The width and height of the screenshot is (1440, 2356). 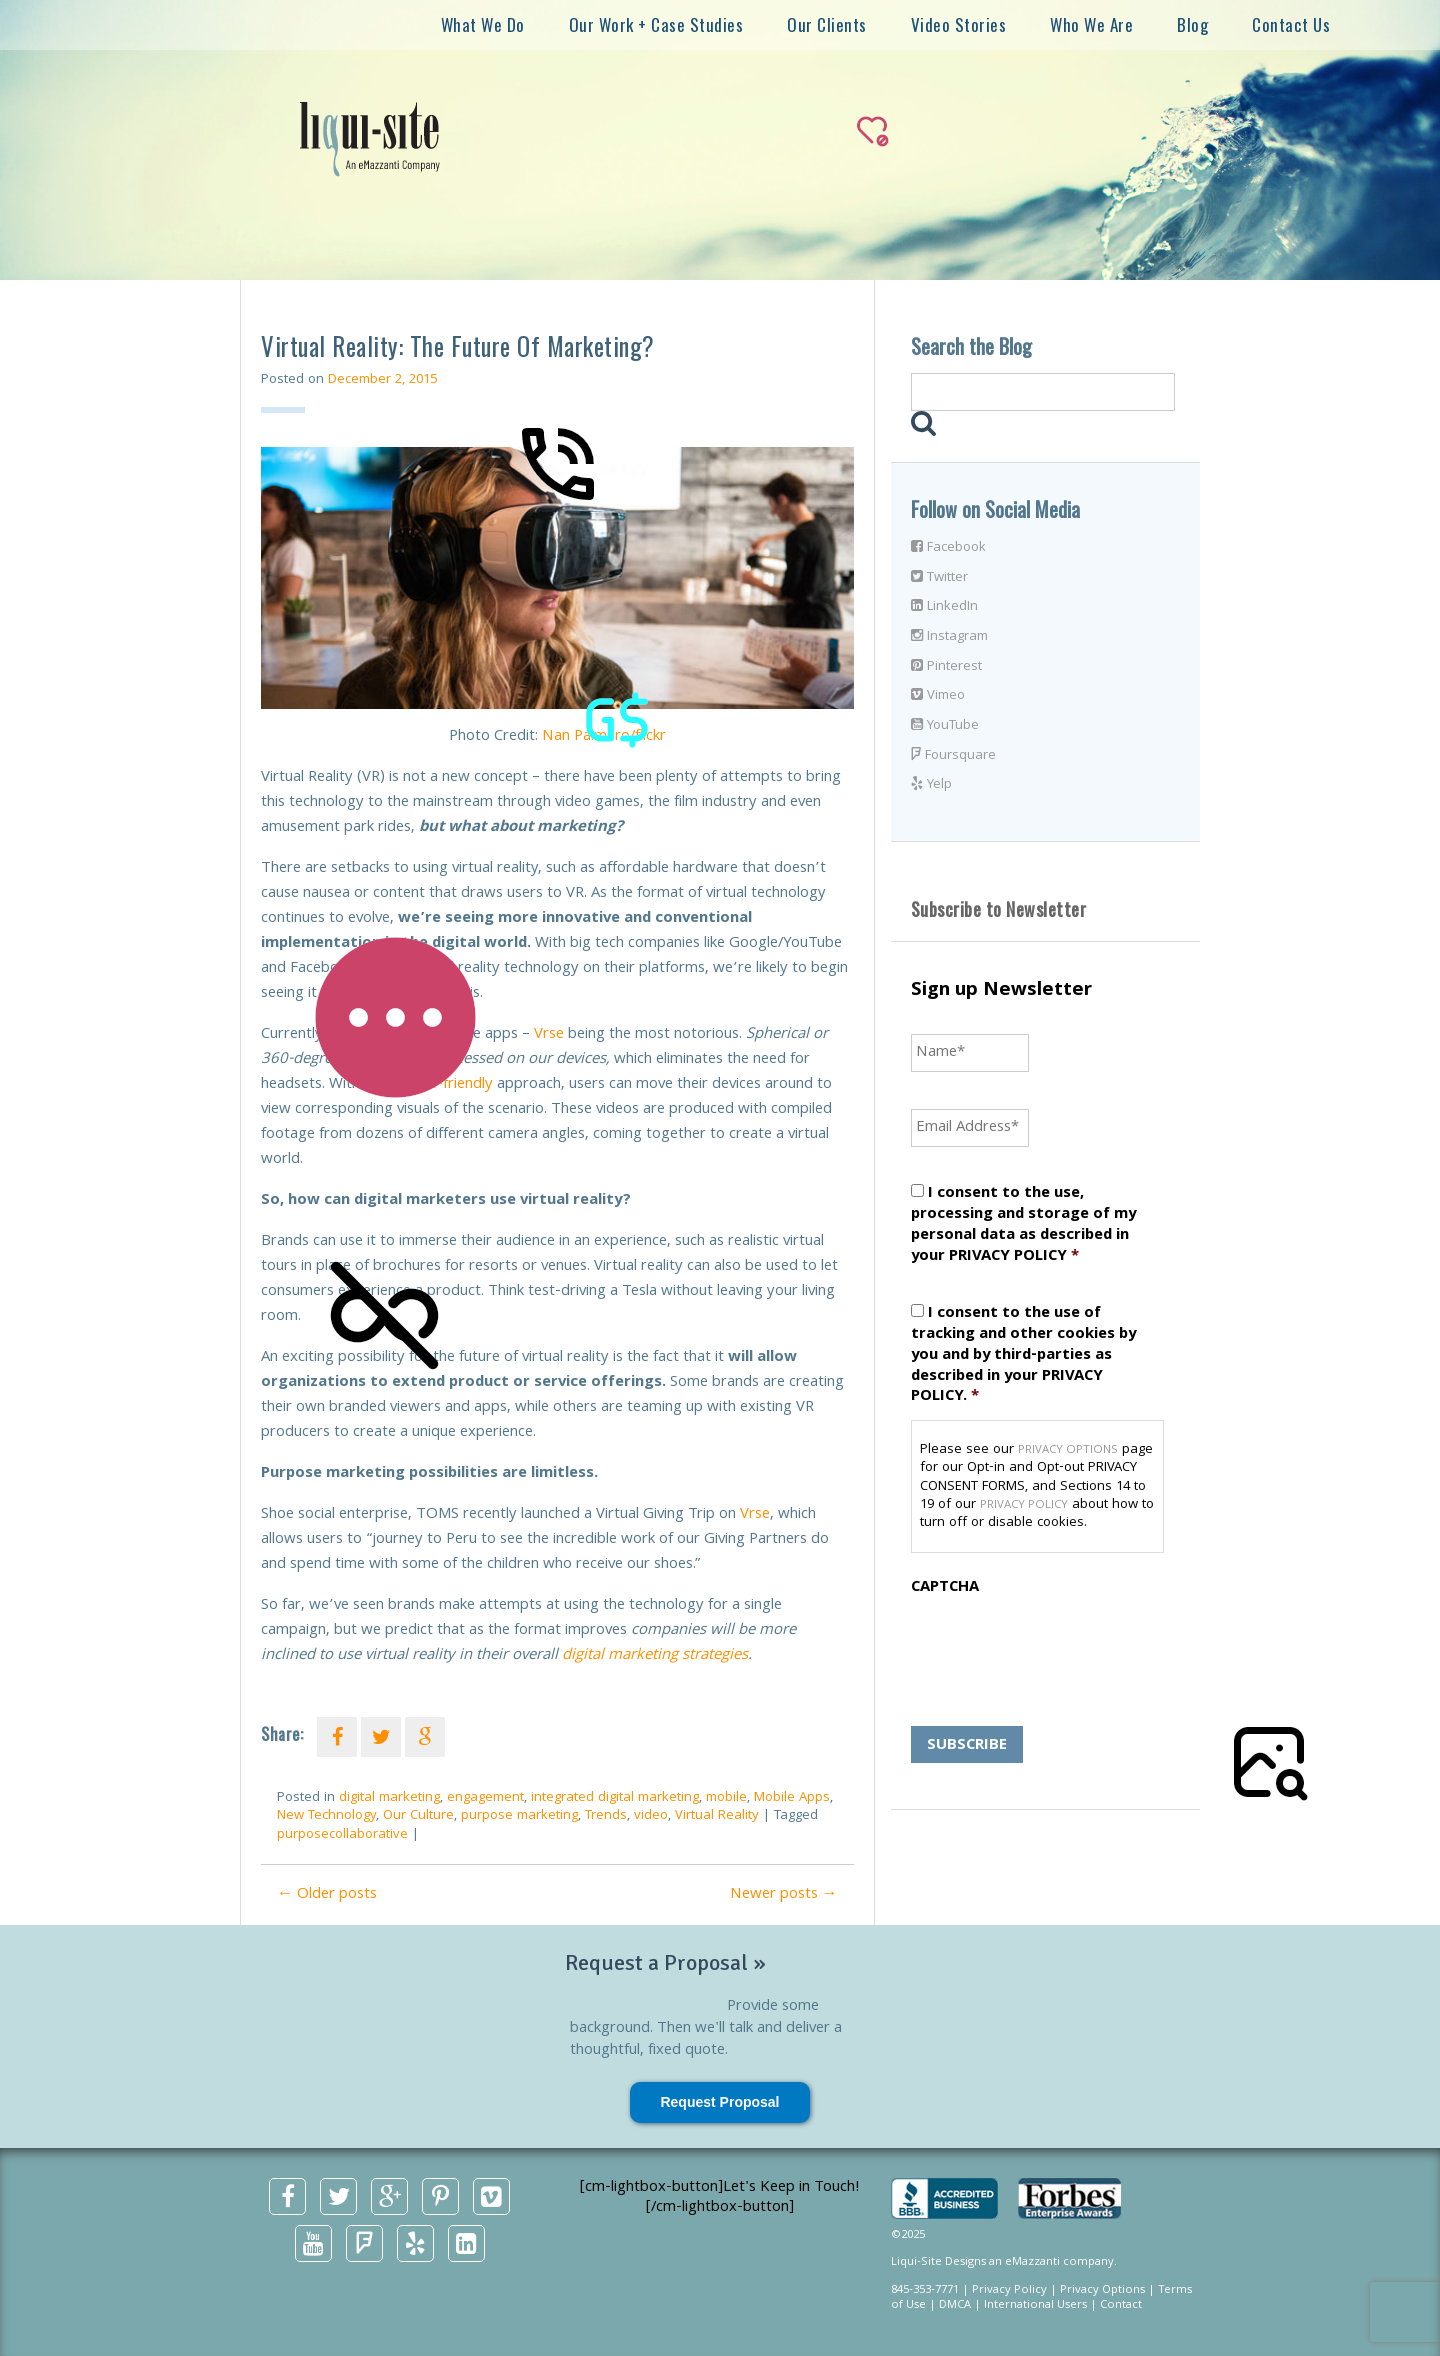 I want to click on search through your photo library, so click(x=1269, y=1762).